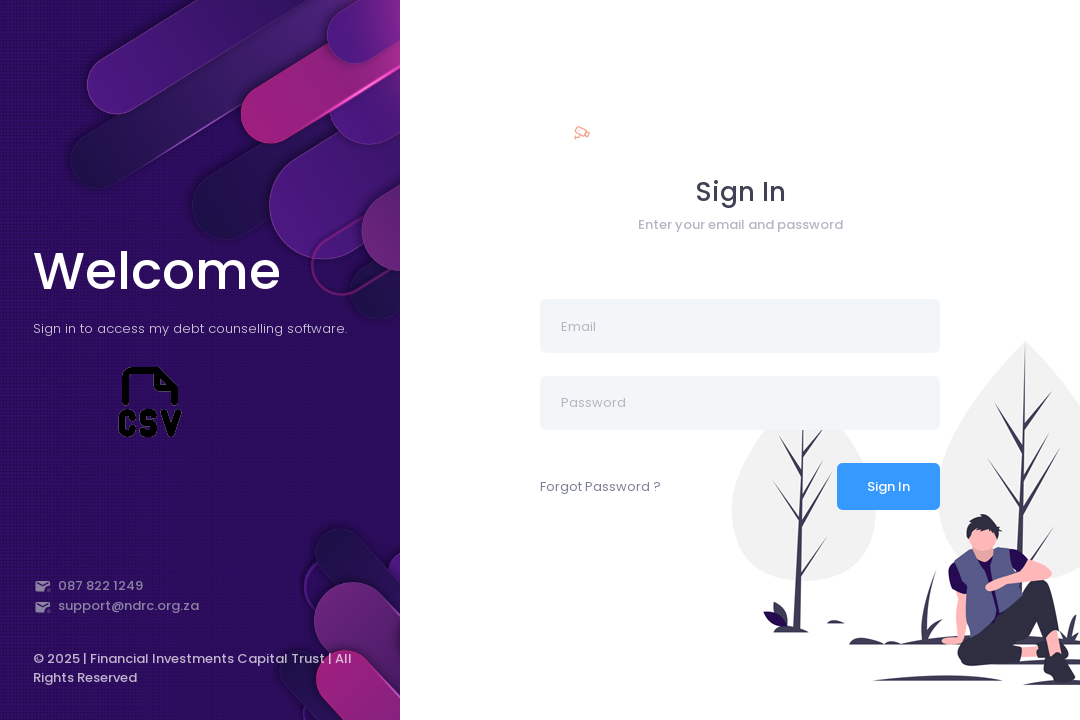 The width and height of the screenshot is (1080, 720). I want to click on access security camera feed, so click(582, 132).